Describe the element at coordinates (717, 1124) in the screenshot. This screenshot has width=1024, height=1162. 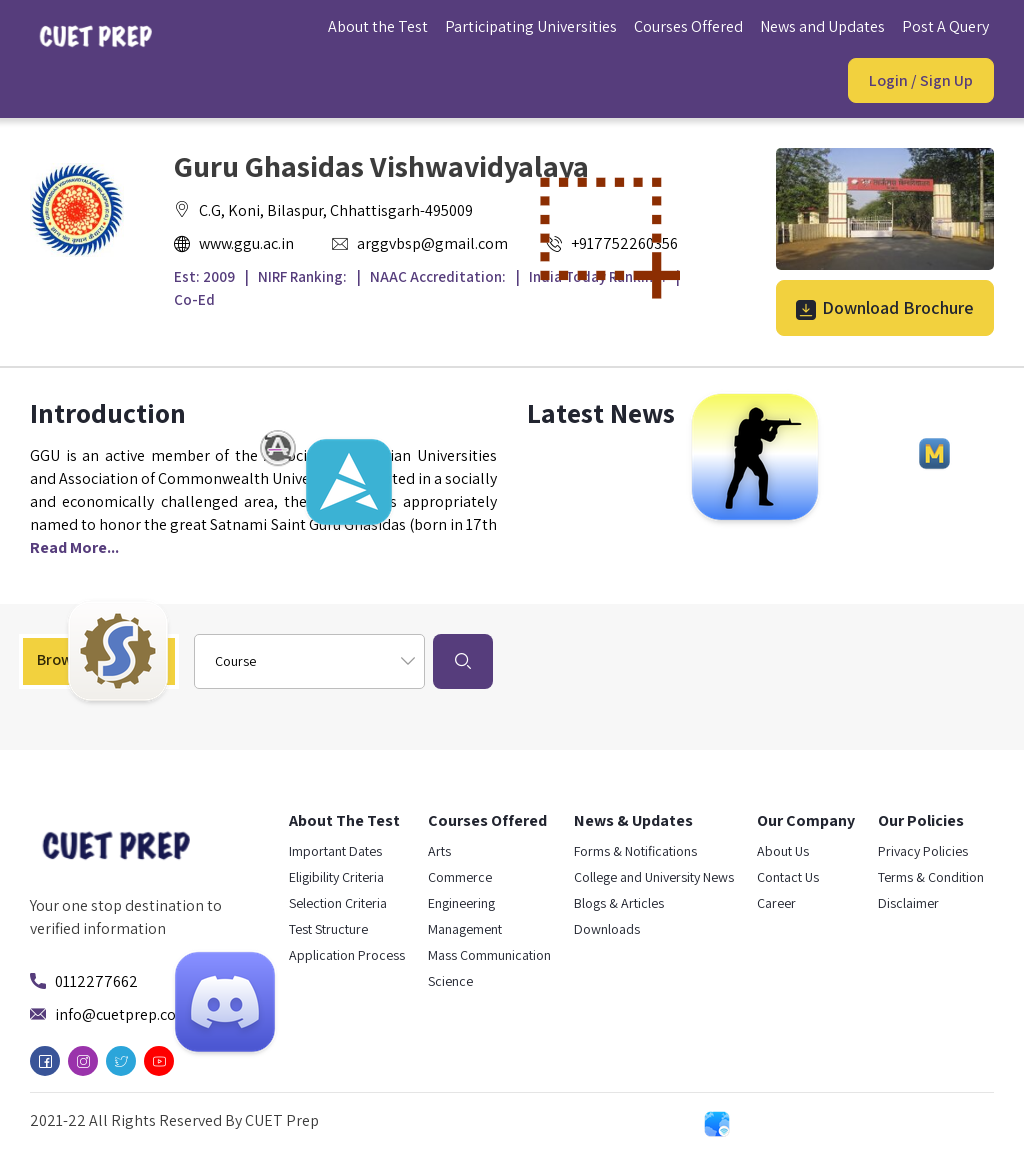
I see `open knemo network monitoring app` at that location.